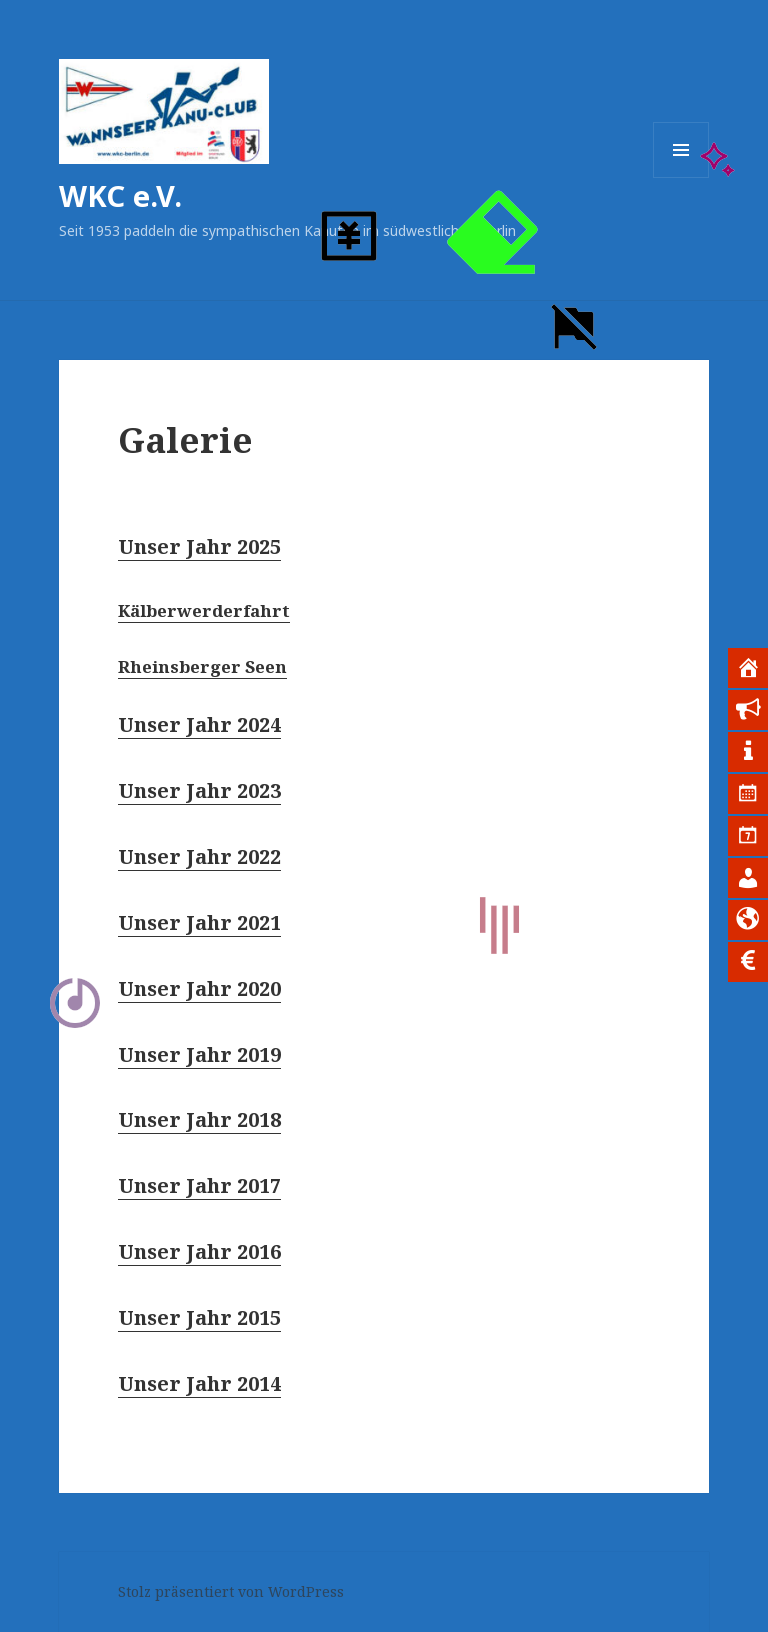 The width and height of the screenshot is (768, 1632). Describe the element at coordinates (349, 236) in the screenshot. I see `access Chinese yuan payment options` at that location.